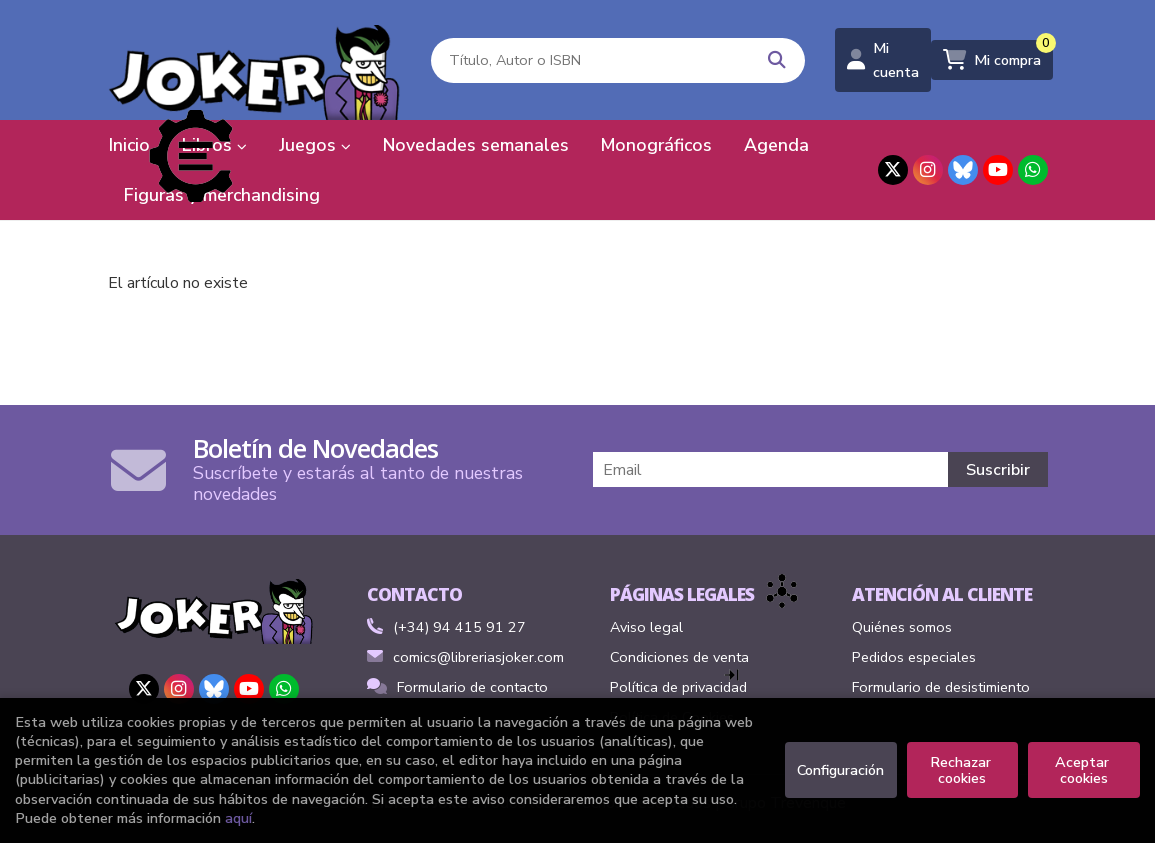 The image size is (1155, 843). What do you see at coordinates (782, 591) in the screenshot?
I see `google cloud pub/sub service logo` at bounding box center [782, 591].